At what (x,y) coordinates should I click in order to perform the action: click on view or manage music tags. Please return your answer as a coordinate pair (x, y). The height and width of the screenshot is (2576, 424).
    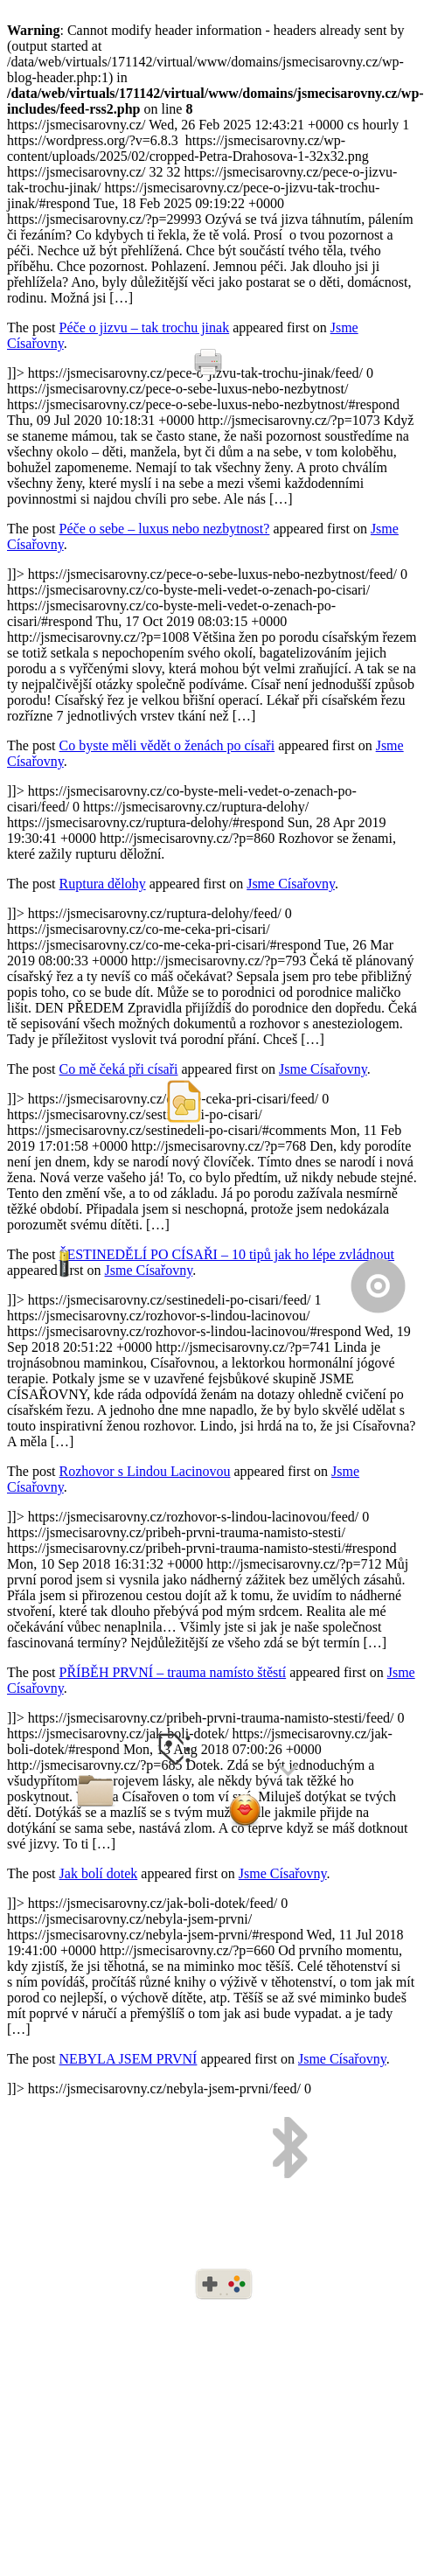
    Looking at the image, I should click on (174, 1749).